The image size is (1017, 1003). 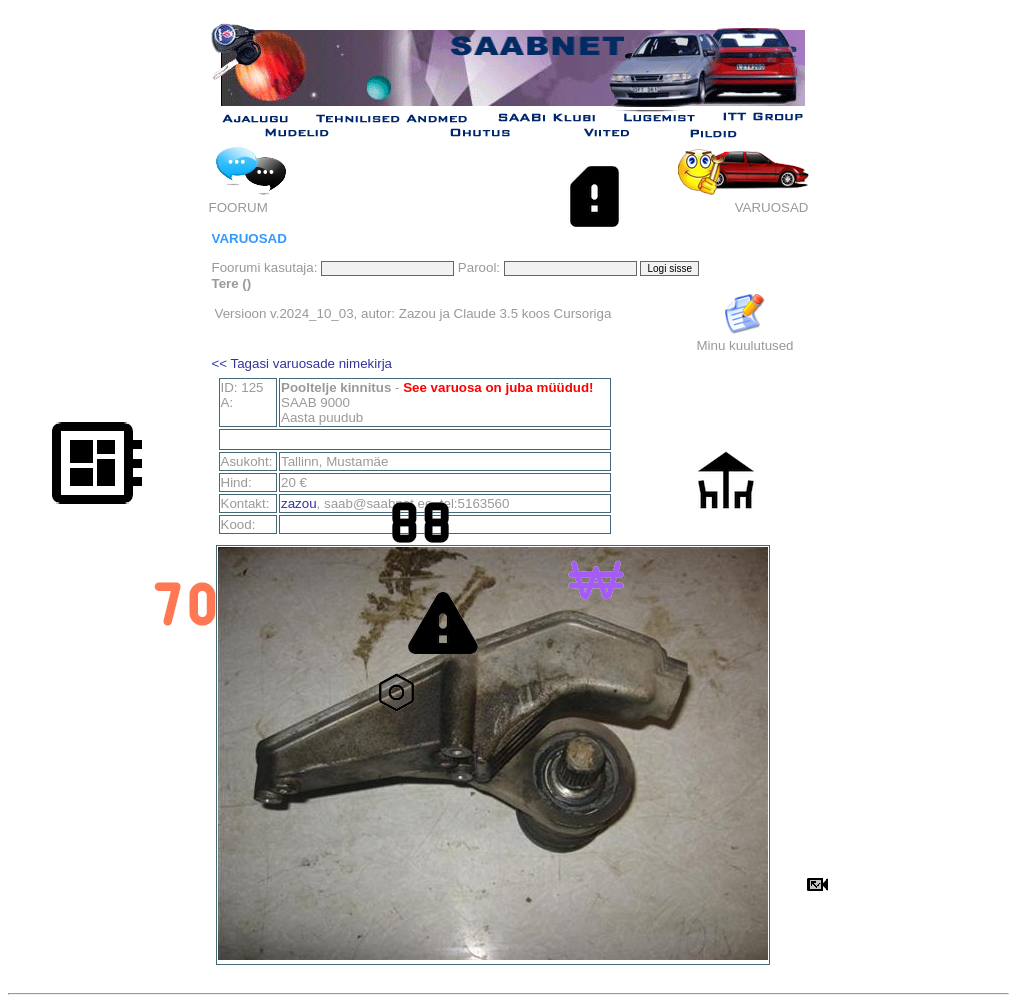 What do you see at coordinates (726, 480) in the screenshot?
I see `access outdoor deck or patio settings` at bounding box center [726, 480].